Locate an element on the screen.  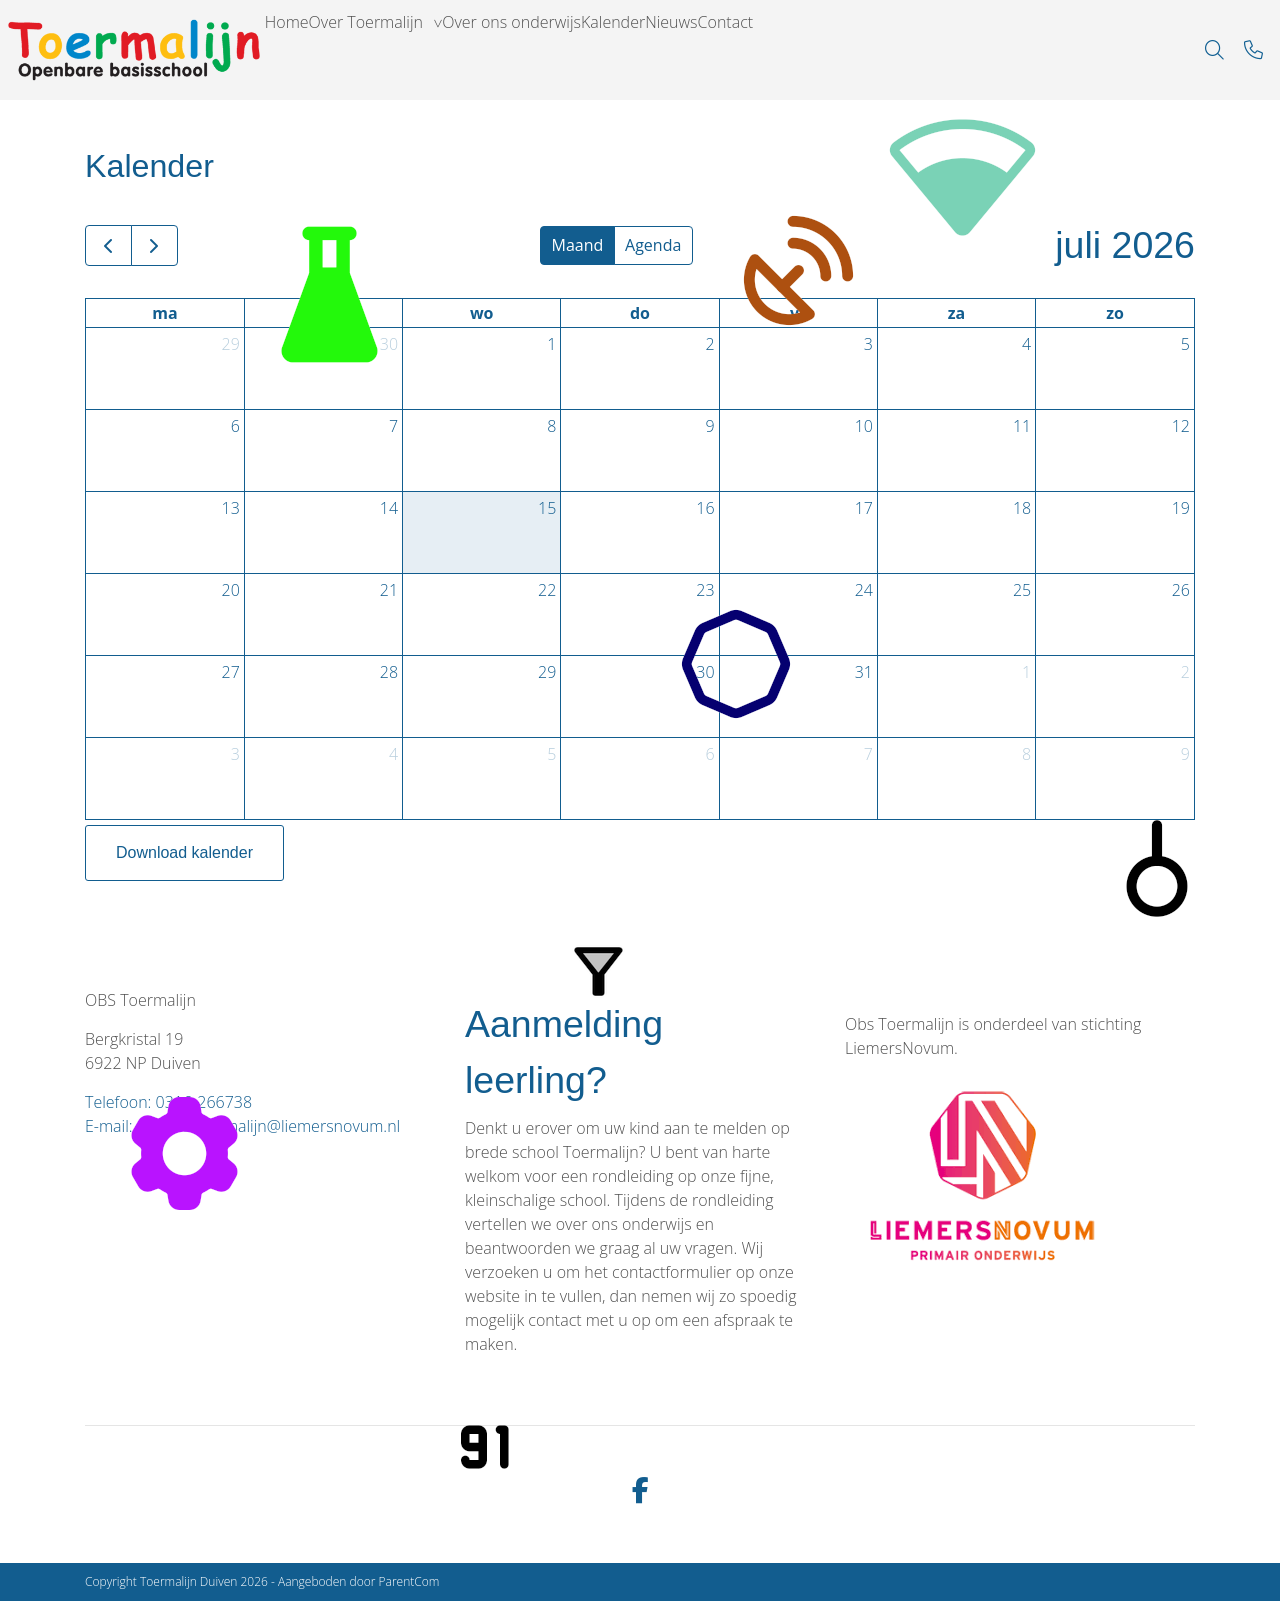
access settings or preferences is located at coordinates (184, 1153).